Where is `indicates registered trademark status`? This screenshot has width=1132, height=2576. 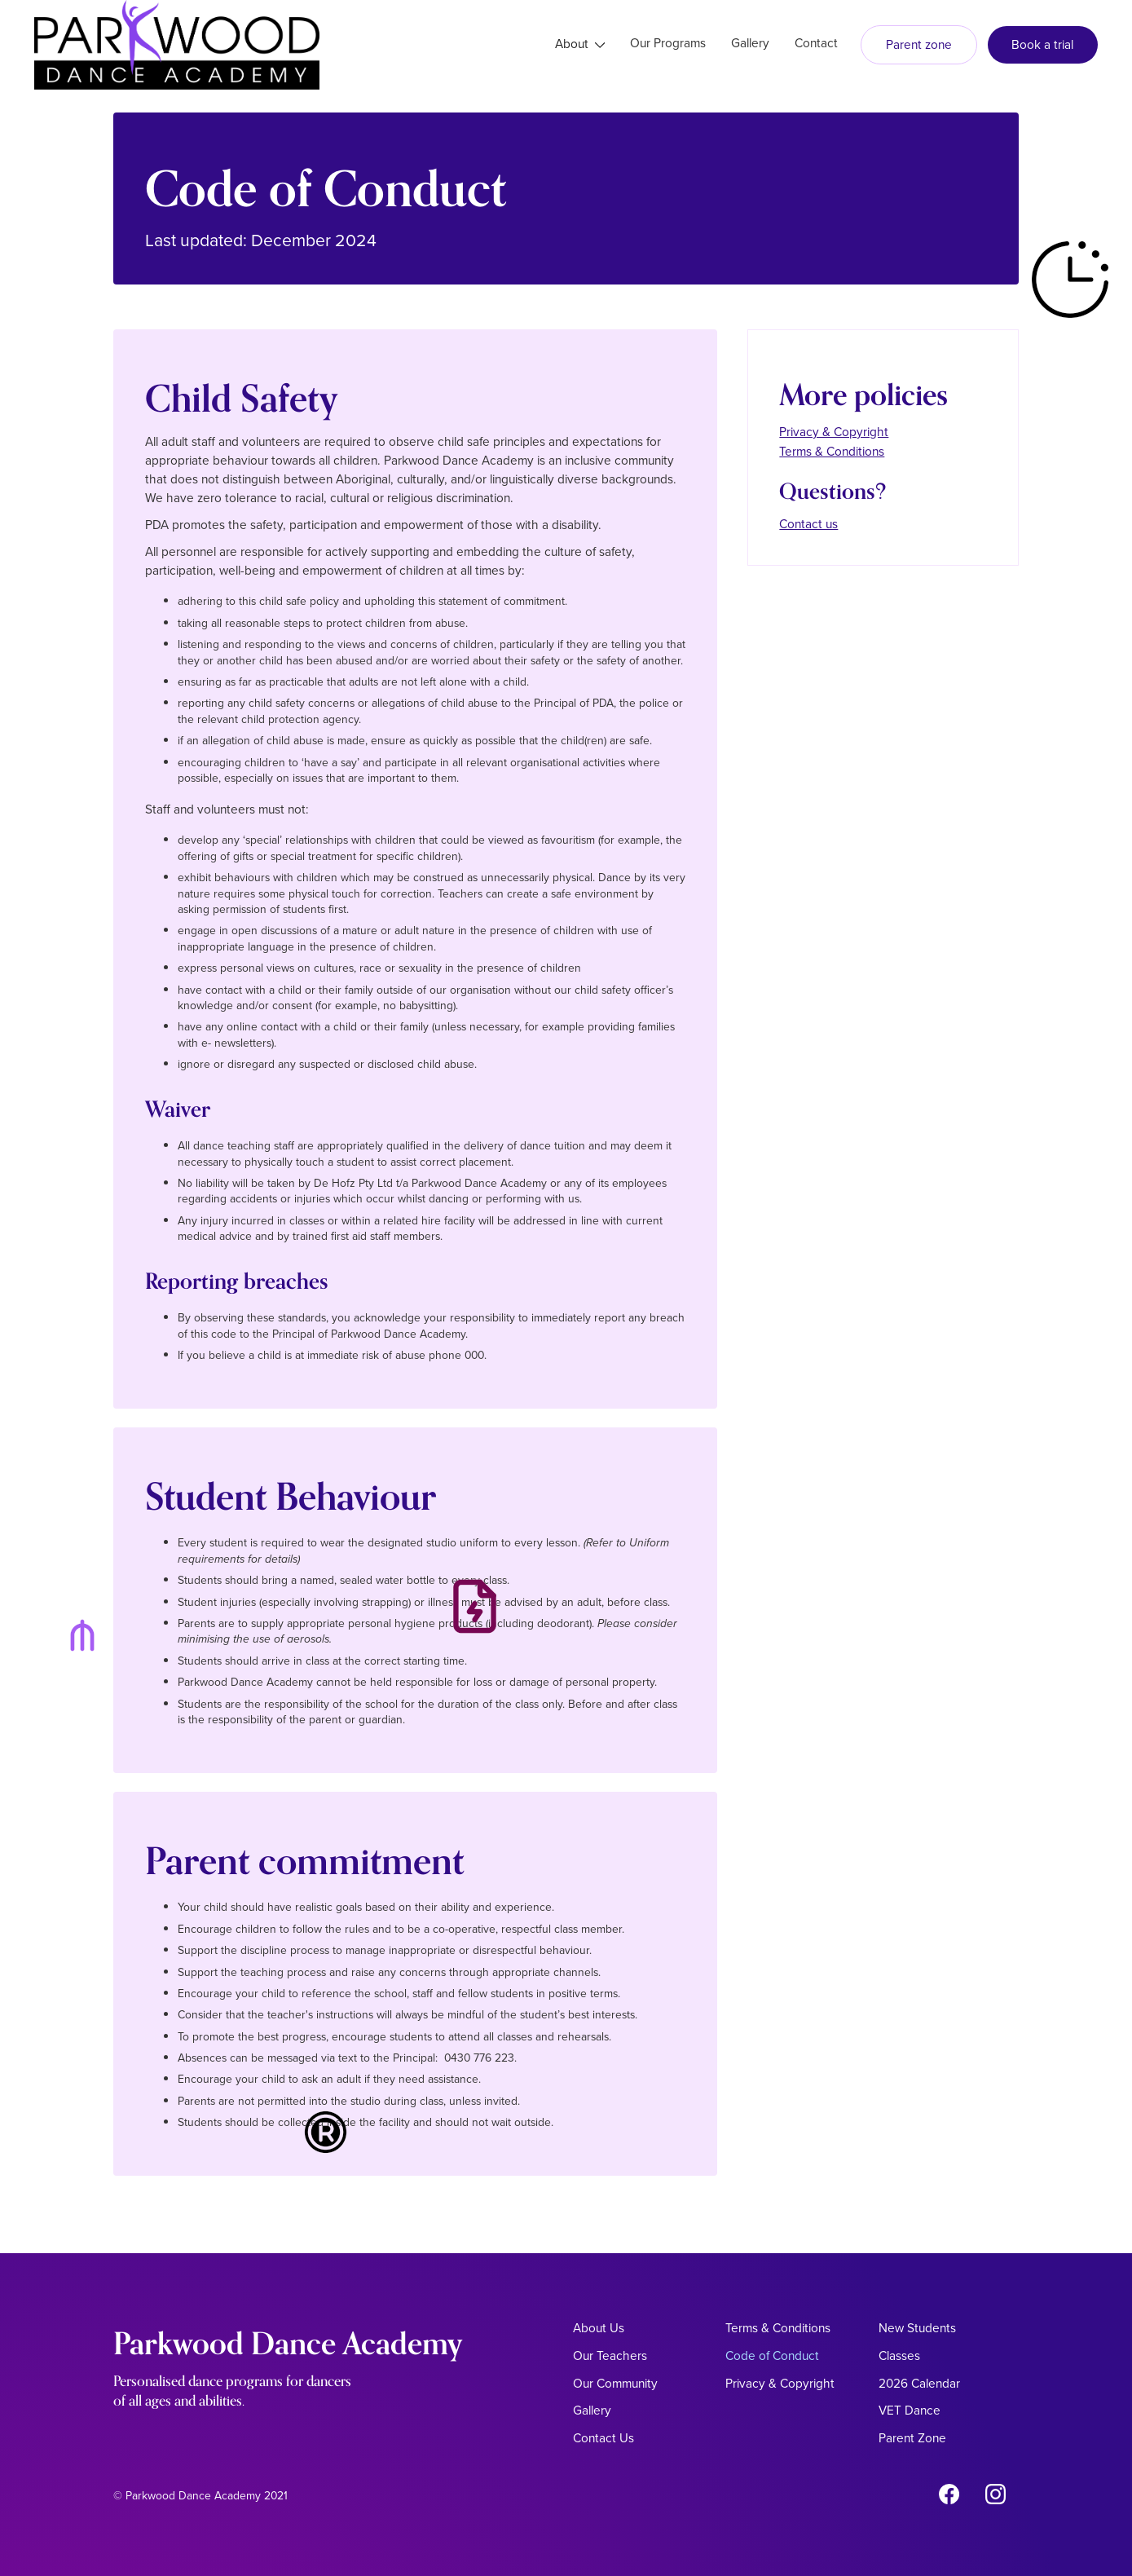 indicates registered trademark status is located at coordinates (325, 2132).